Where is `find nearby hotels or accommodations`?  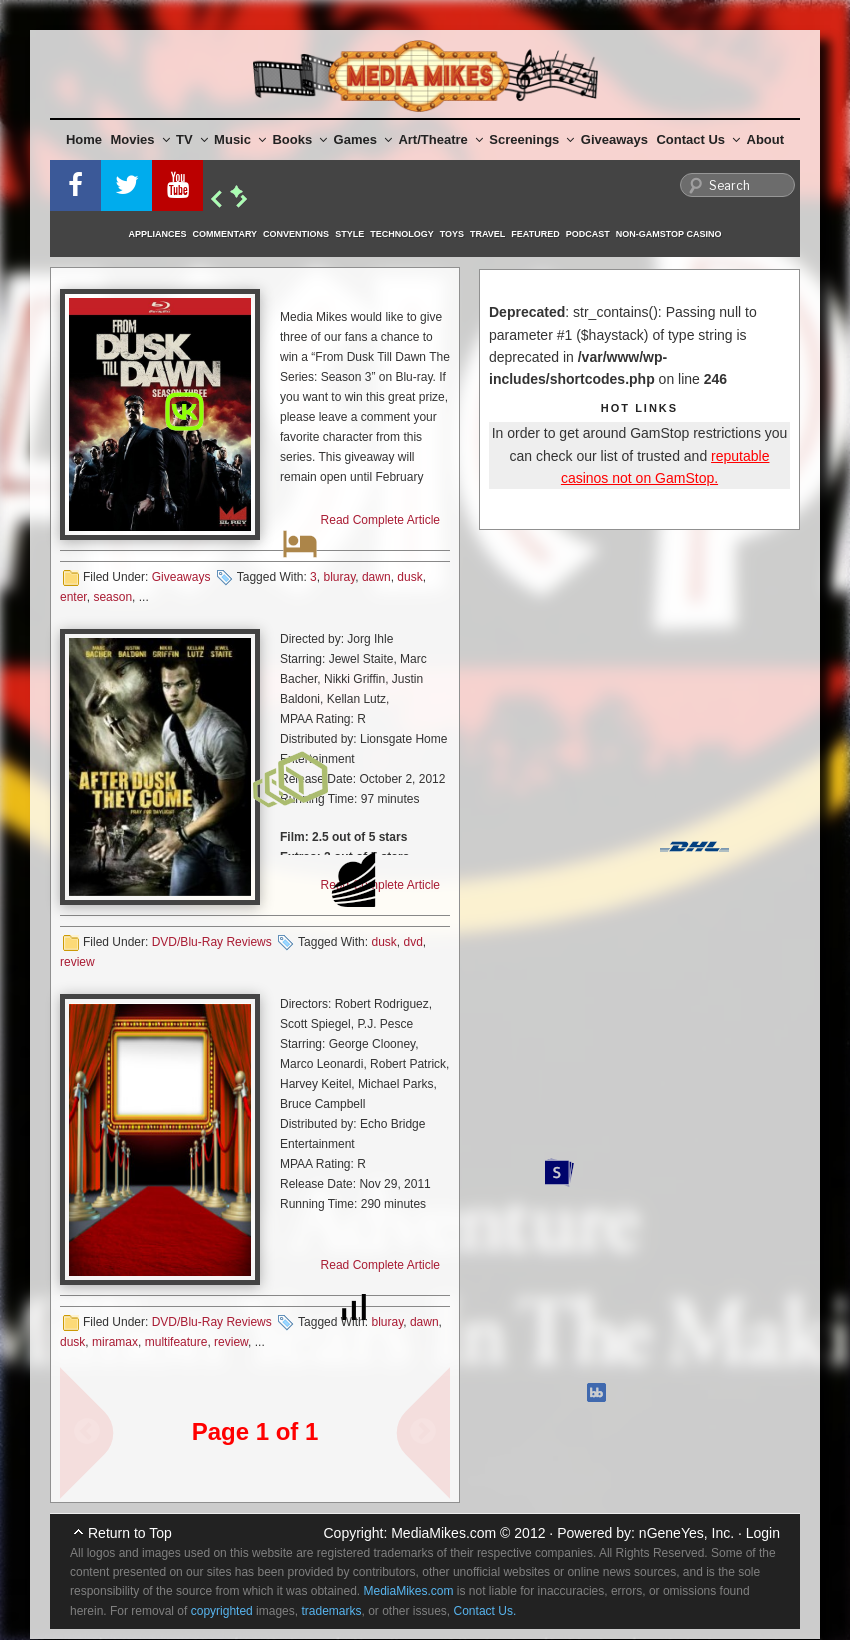 find nearby hotels or accommodations is located at coordinates (300, 544).